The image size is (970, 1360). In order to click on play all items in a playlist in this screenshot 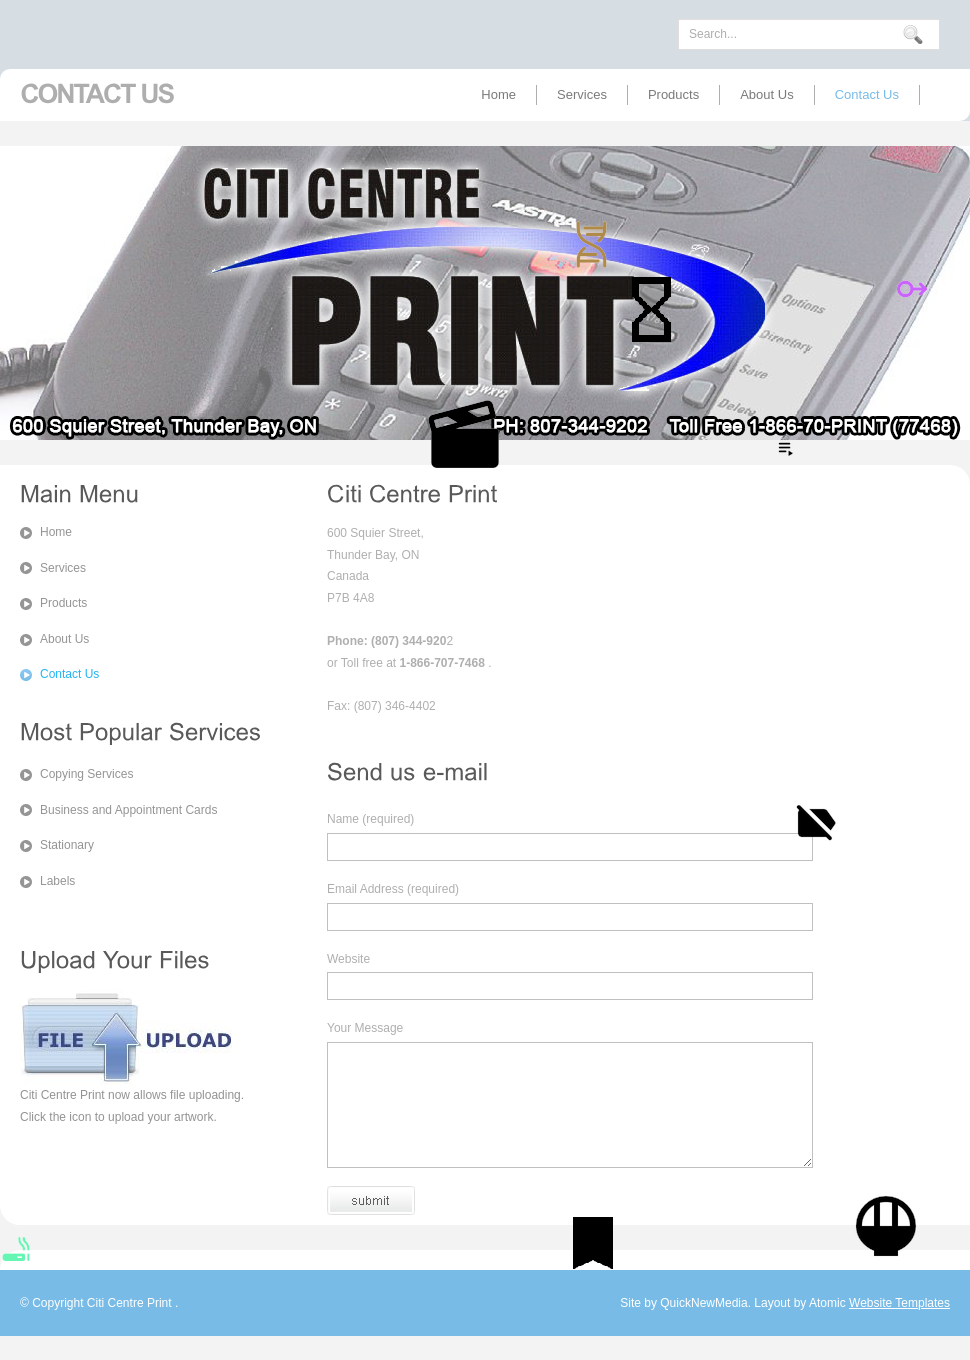, I will do `click(786, 448)`.